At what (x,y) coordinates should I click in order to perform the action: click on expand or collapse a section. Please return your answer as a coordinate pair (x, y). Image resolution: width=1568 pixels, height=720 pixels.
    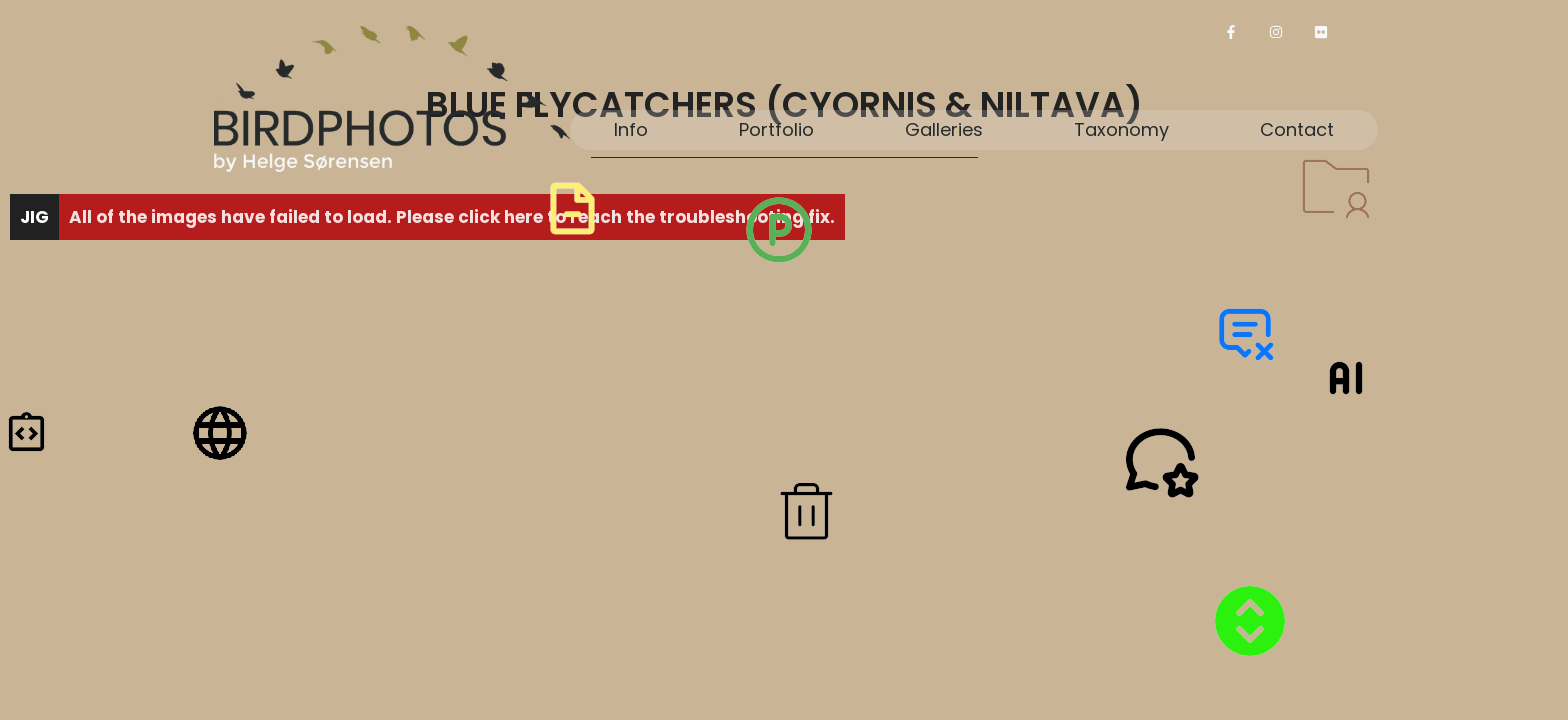
    Looking at the image, I should click on (1250, 621).